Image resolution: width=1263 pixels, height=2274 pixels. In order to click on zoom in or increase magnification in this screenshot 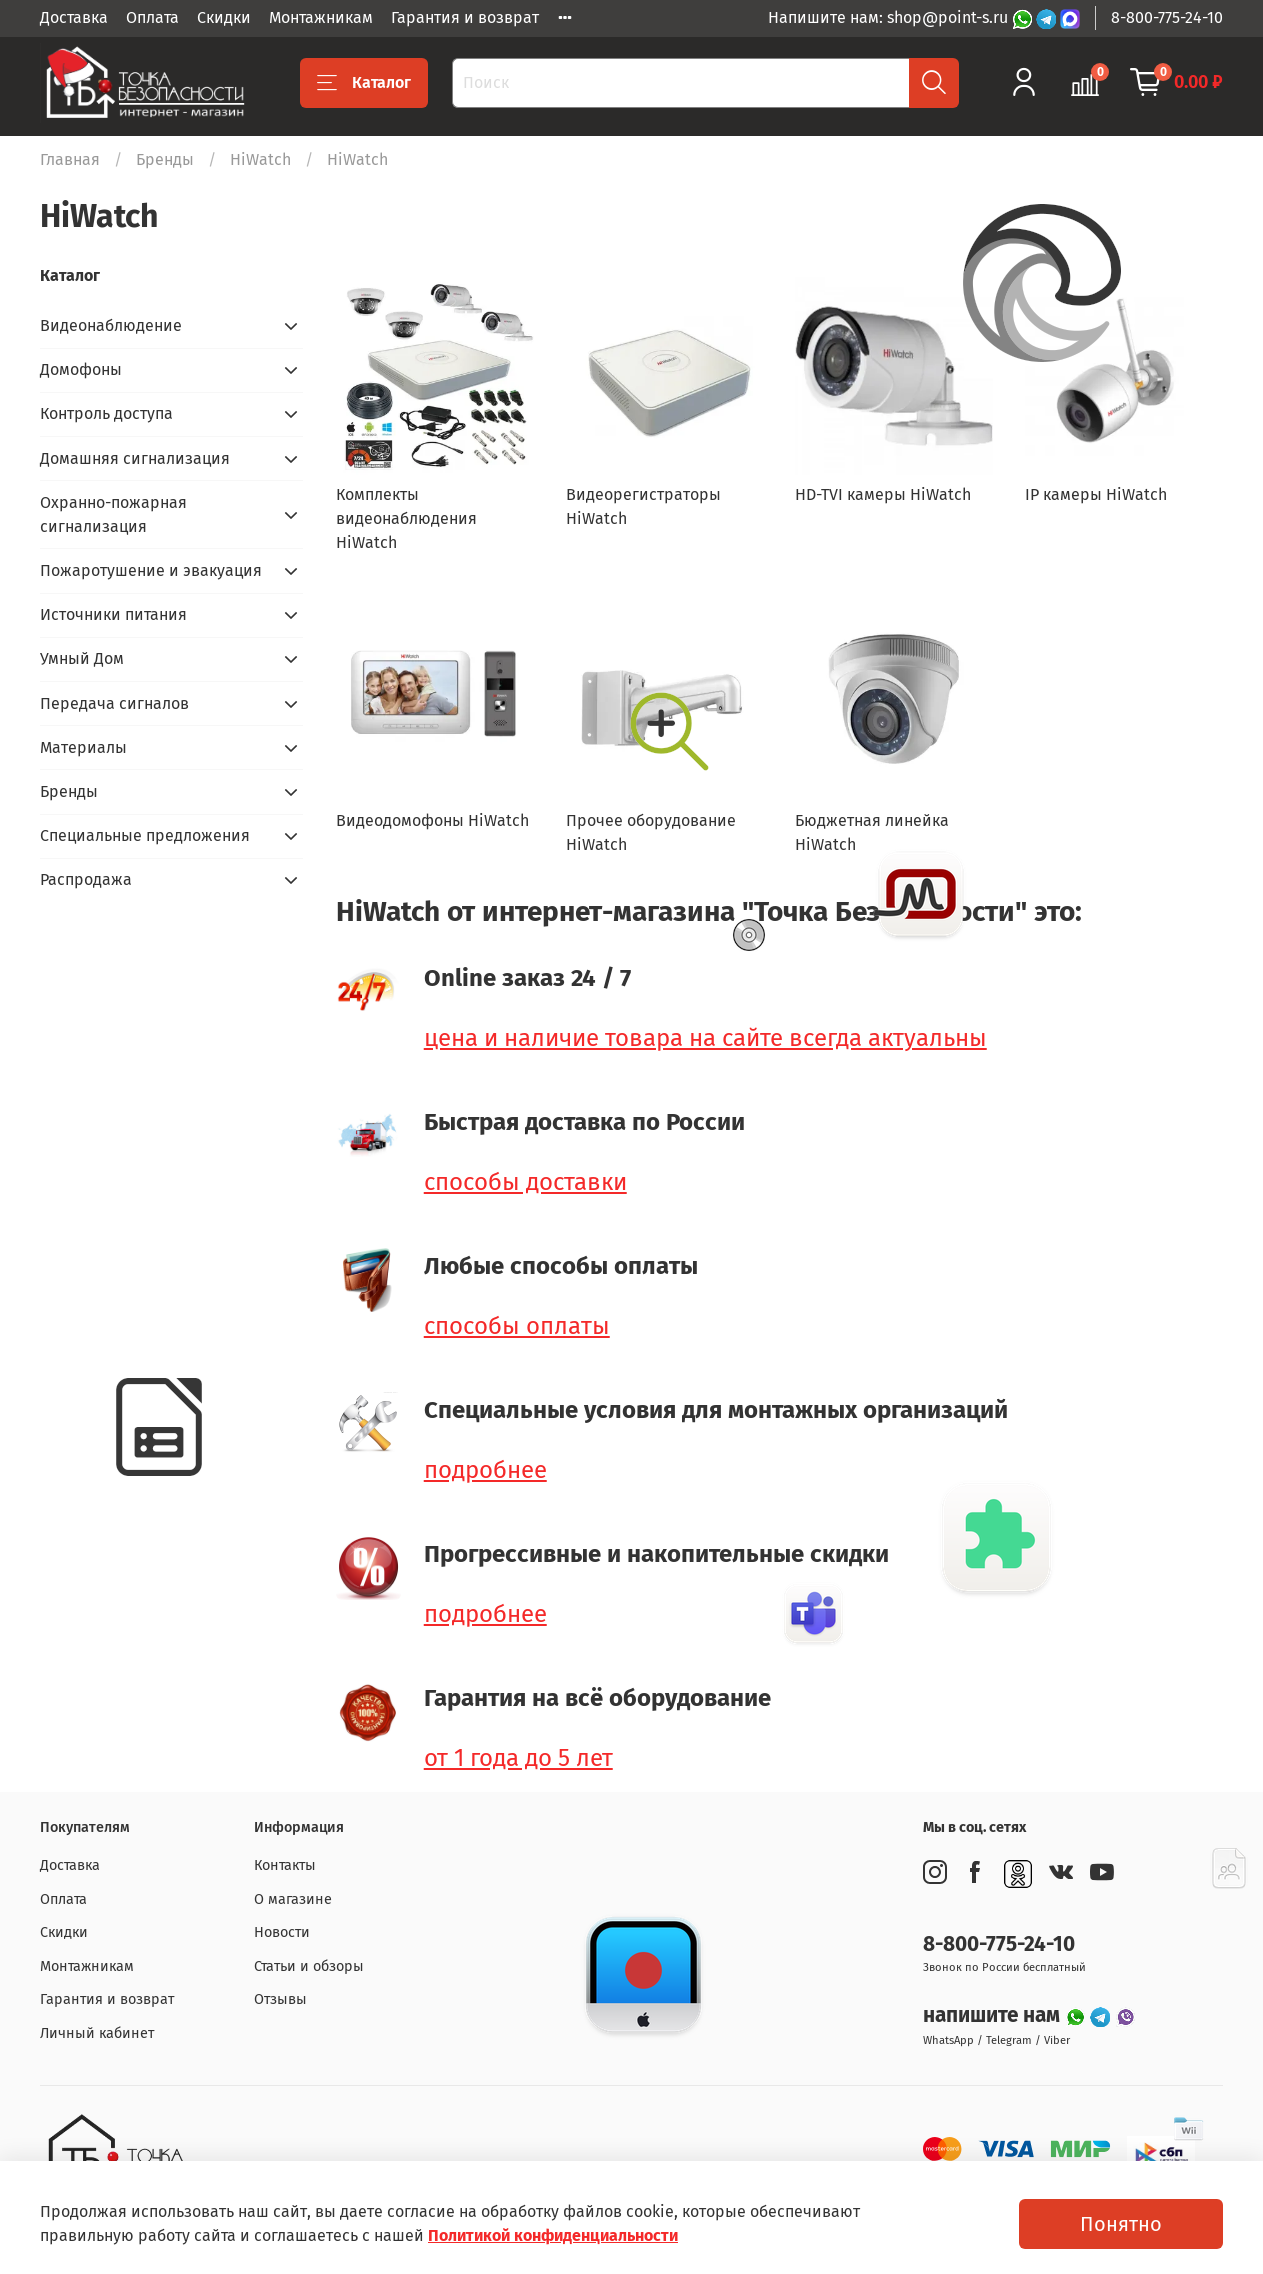, I will do `click(669, 731)`.